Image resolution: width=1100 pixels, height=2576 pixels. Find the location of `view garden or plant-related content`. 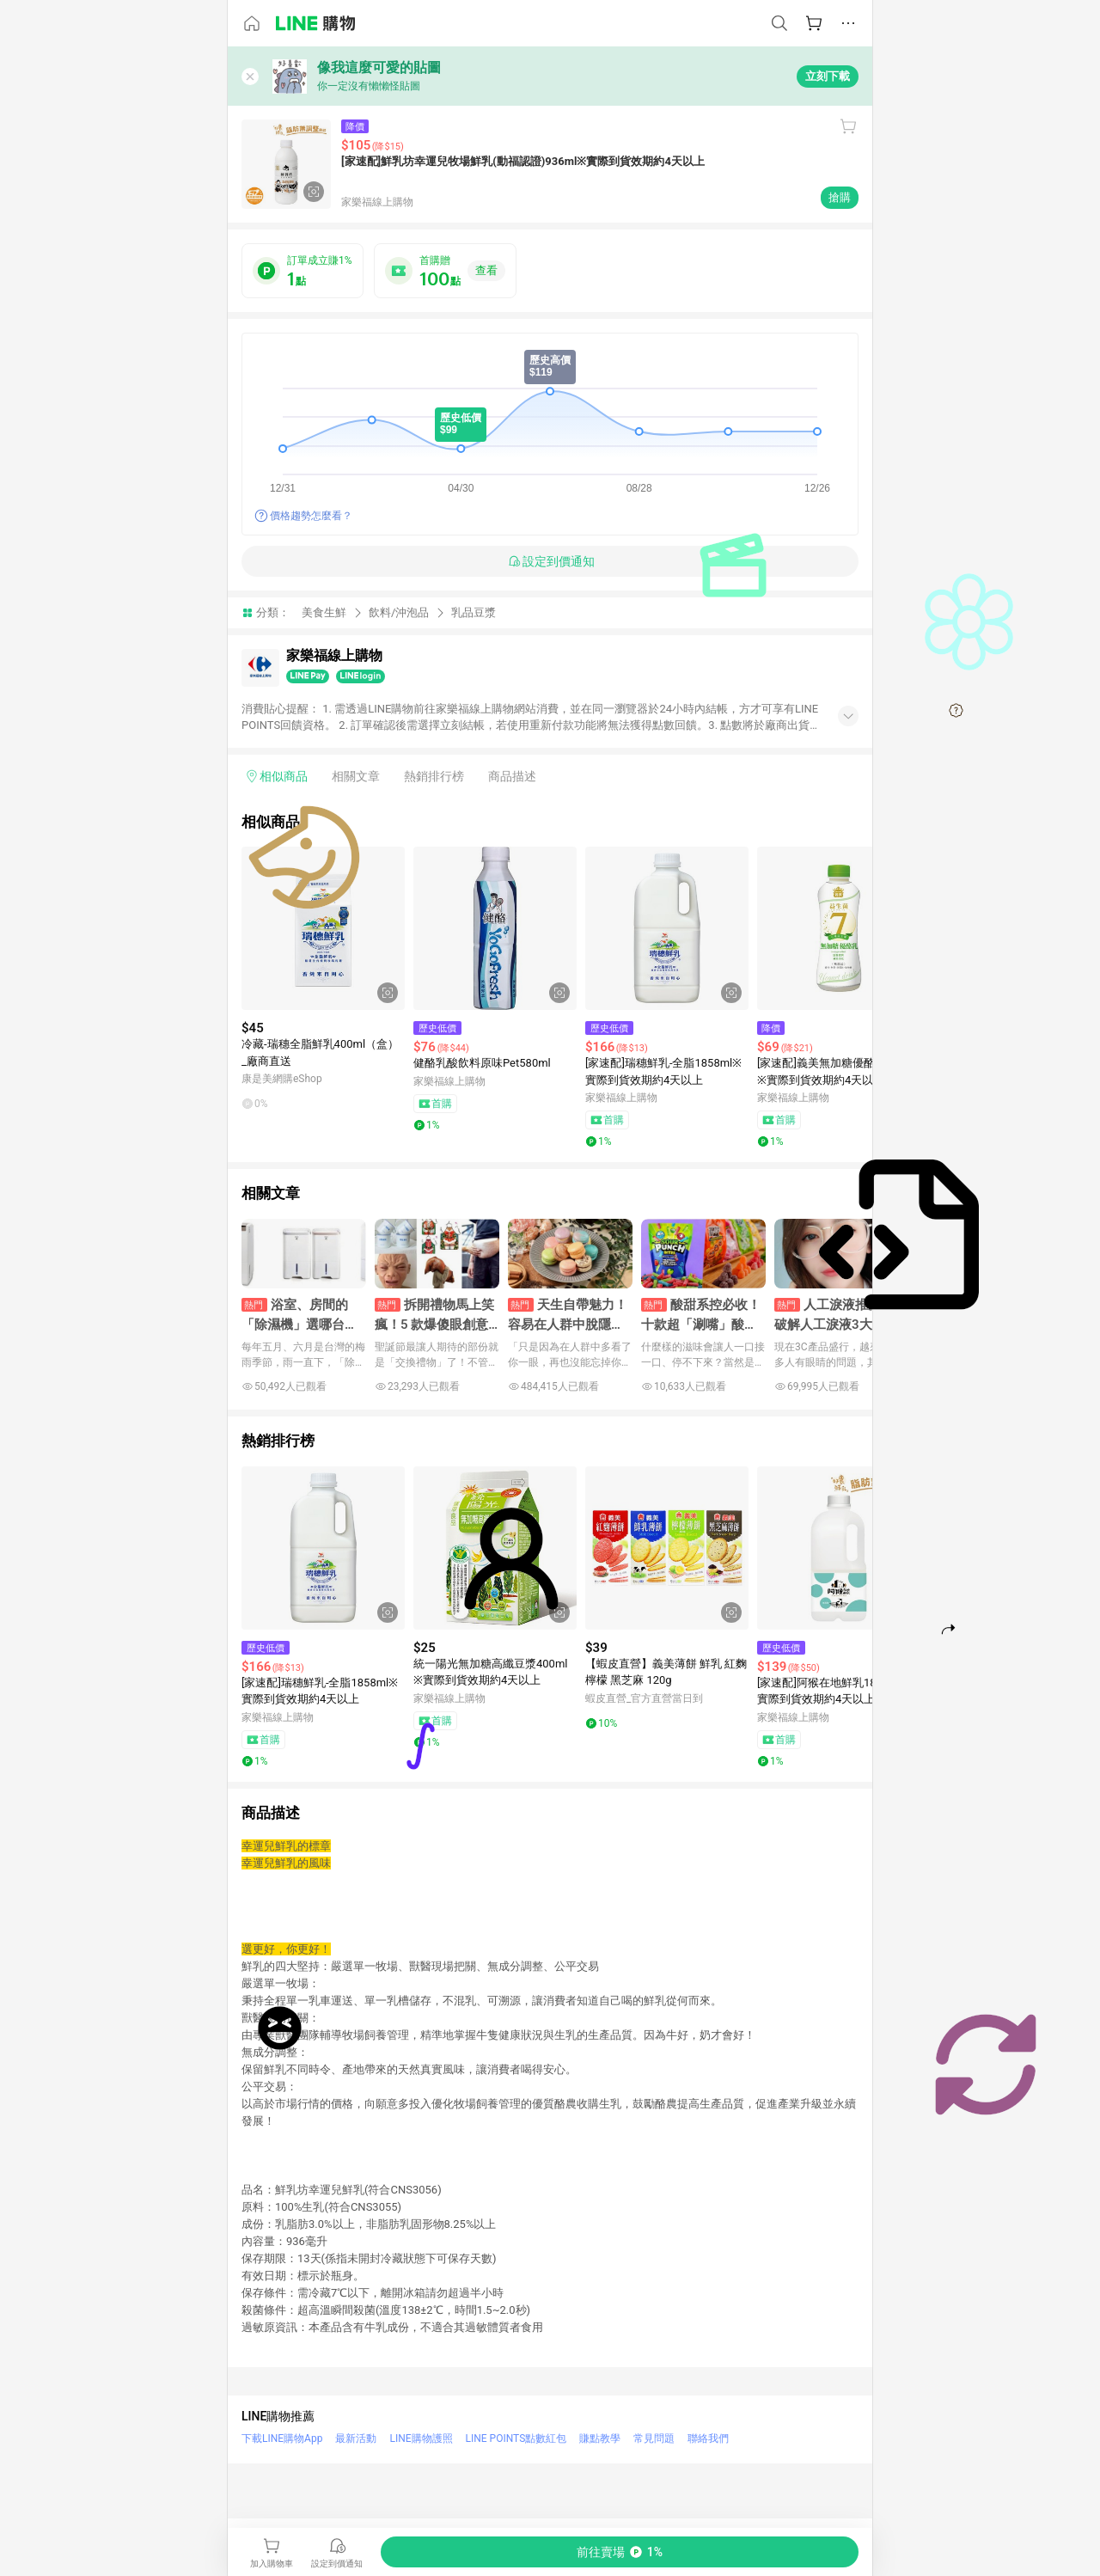

view garden or plant-related content is located at coordinates (969, 621).